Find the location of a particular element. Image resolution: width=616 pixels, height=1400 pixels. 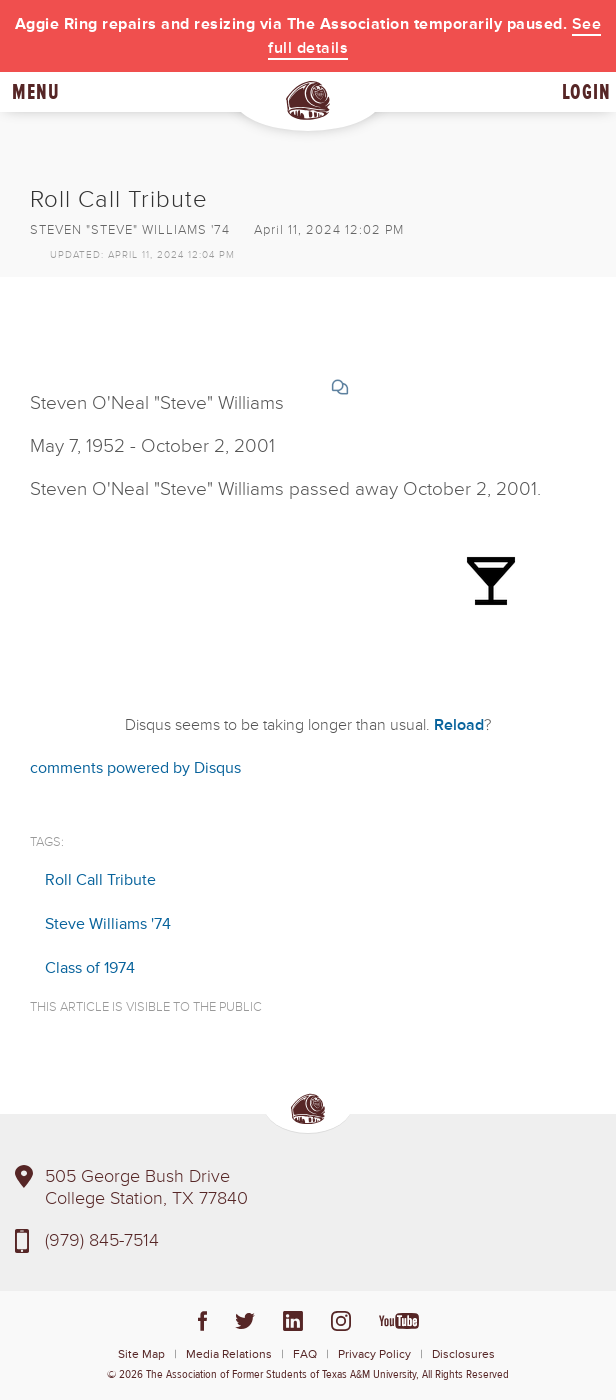

find nearby bars or nightlife is located at coordinates (491, 581).